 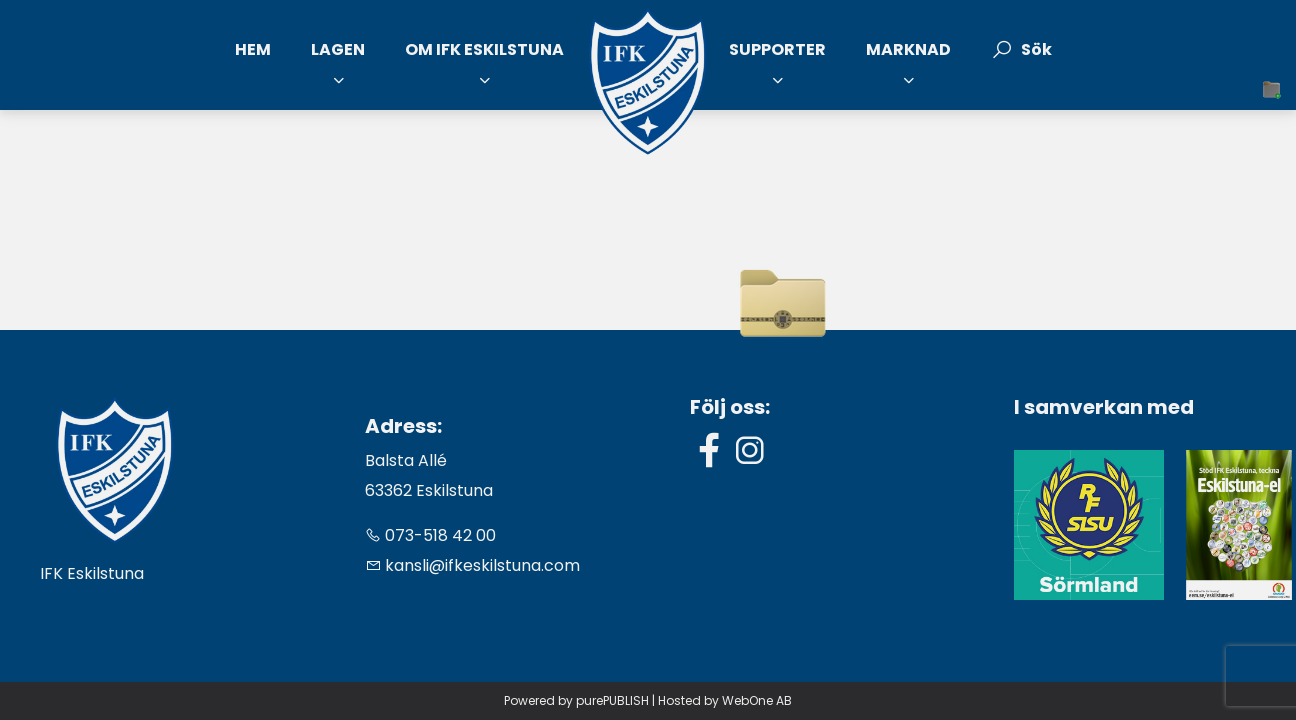 I want to click on create a new folder, so click(x=1271, y=89).